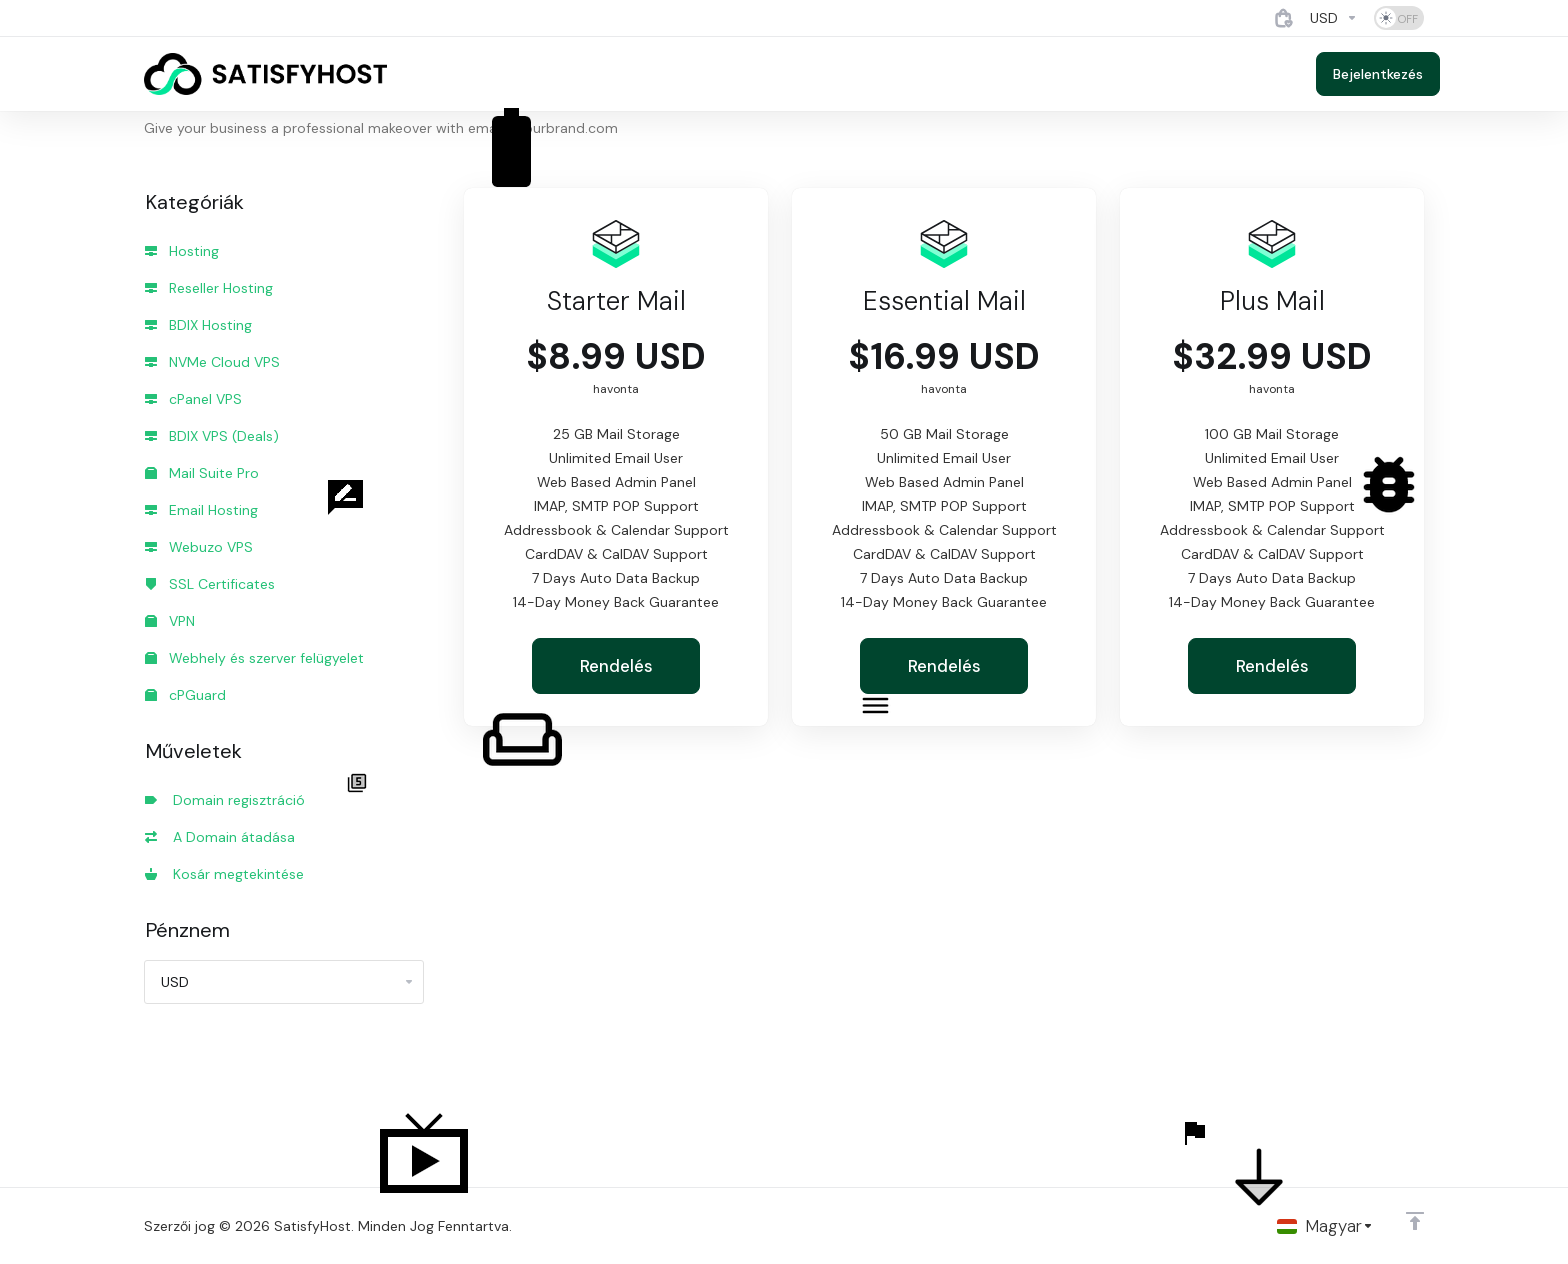 The height and width of the screenshot is (1264, 1568). I want to click on download a file or content, so click(1259, 1177).